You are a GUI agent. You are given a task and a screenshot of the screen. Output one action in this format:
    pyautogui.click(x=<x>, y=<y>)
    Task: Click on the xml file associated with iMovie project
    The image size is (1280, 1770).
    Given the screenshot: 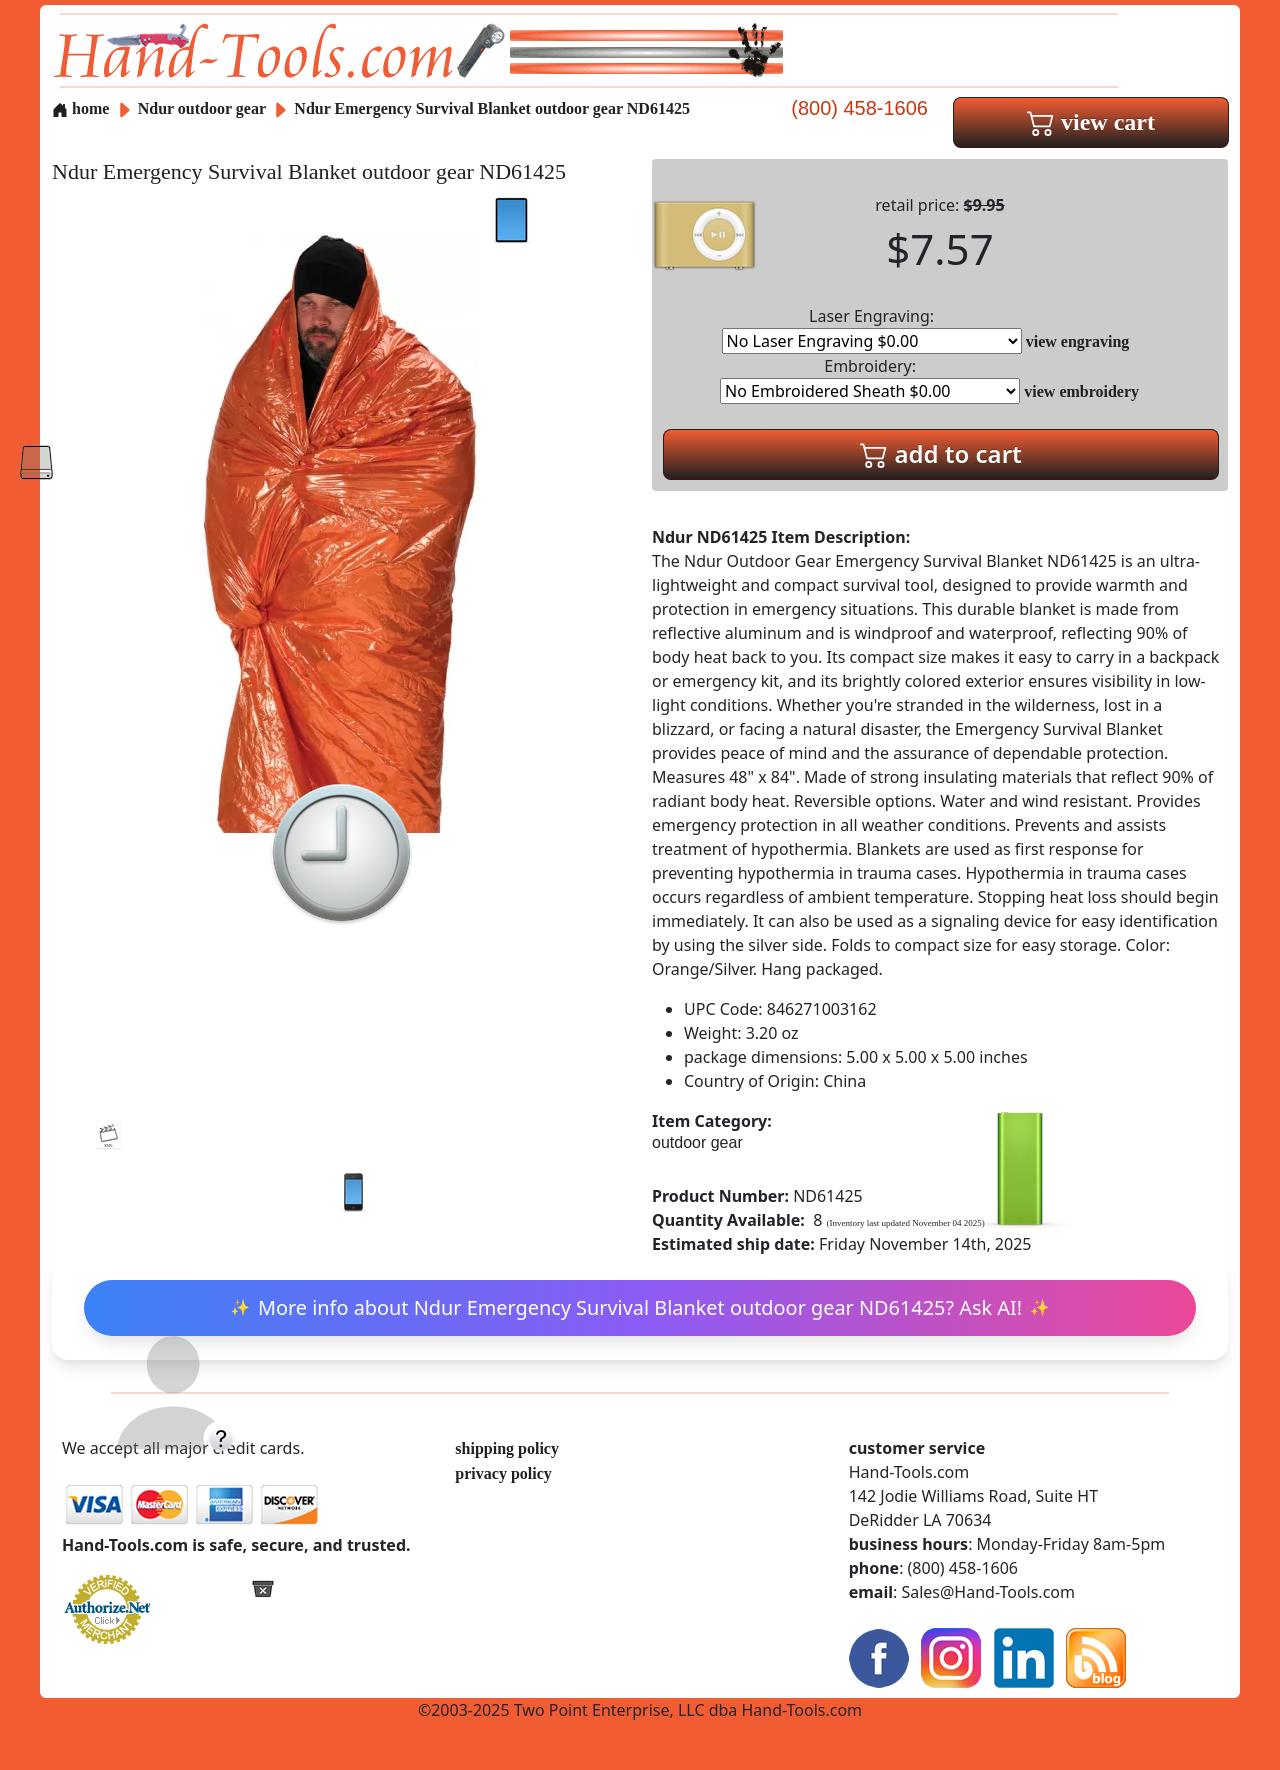 What is the action you would take?
    pyautogui.click(x=108, y=1133)
    